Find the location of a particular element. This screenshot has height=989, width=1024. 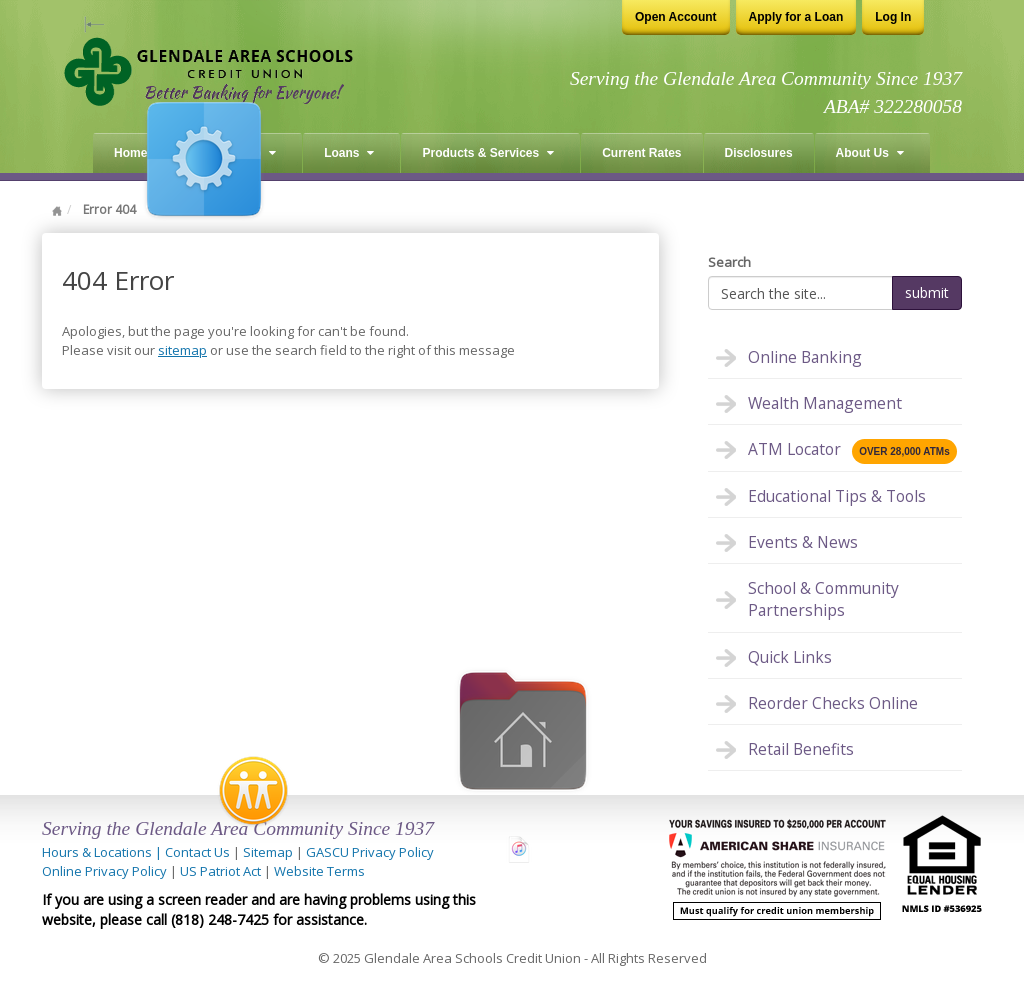

open find my friends is located at coordinates (253, 790).